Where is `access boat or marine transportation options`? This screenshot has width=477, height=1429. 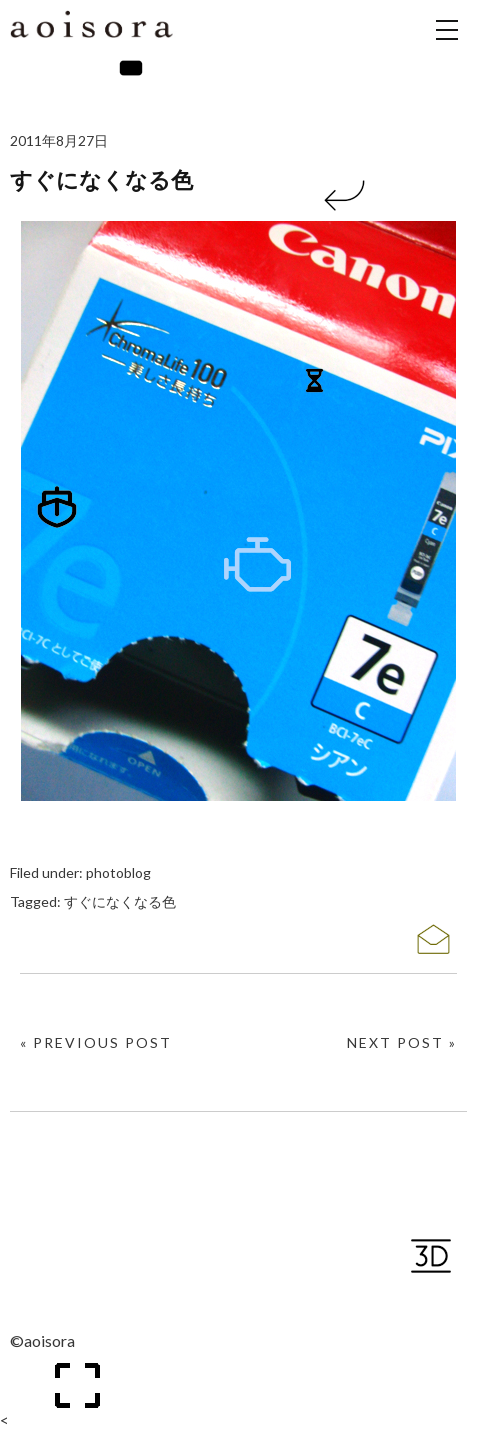 access boat or marine transportation options is located at coordinates (57, 507).